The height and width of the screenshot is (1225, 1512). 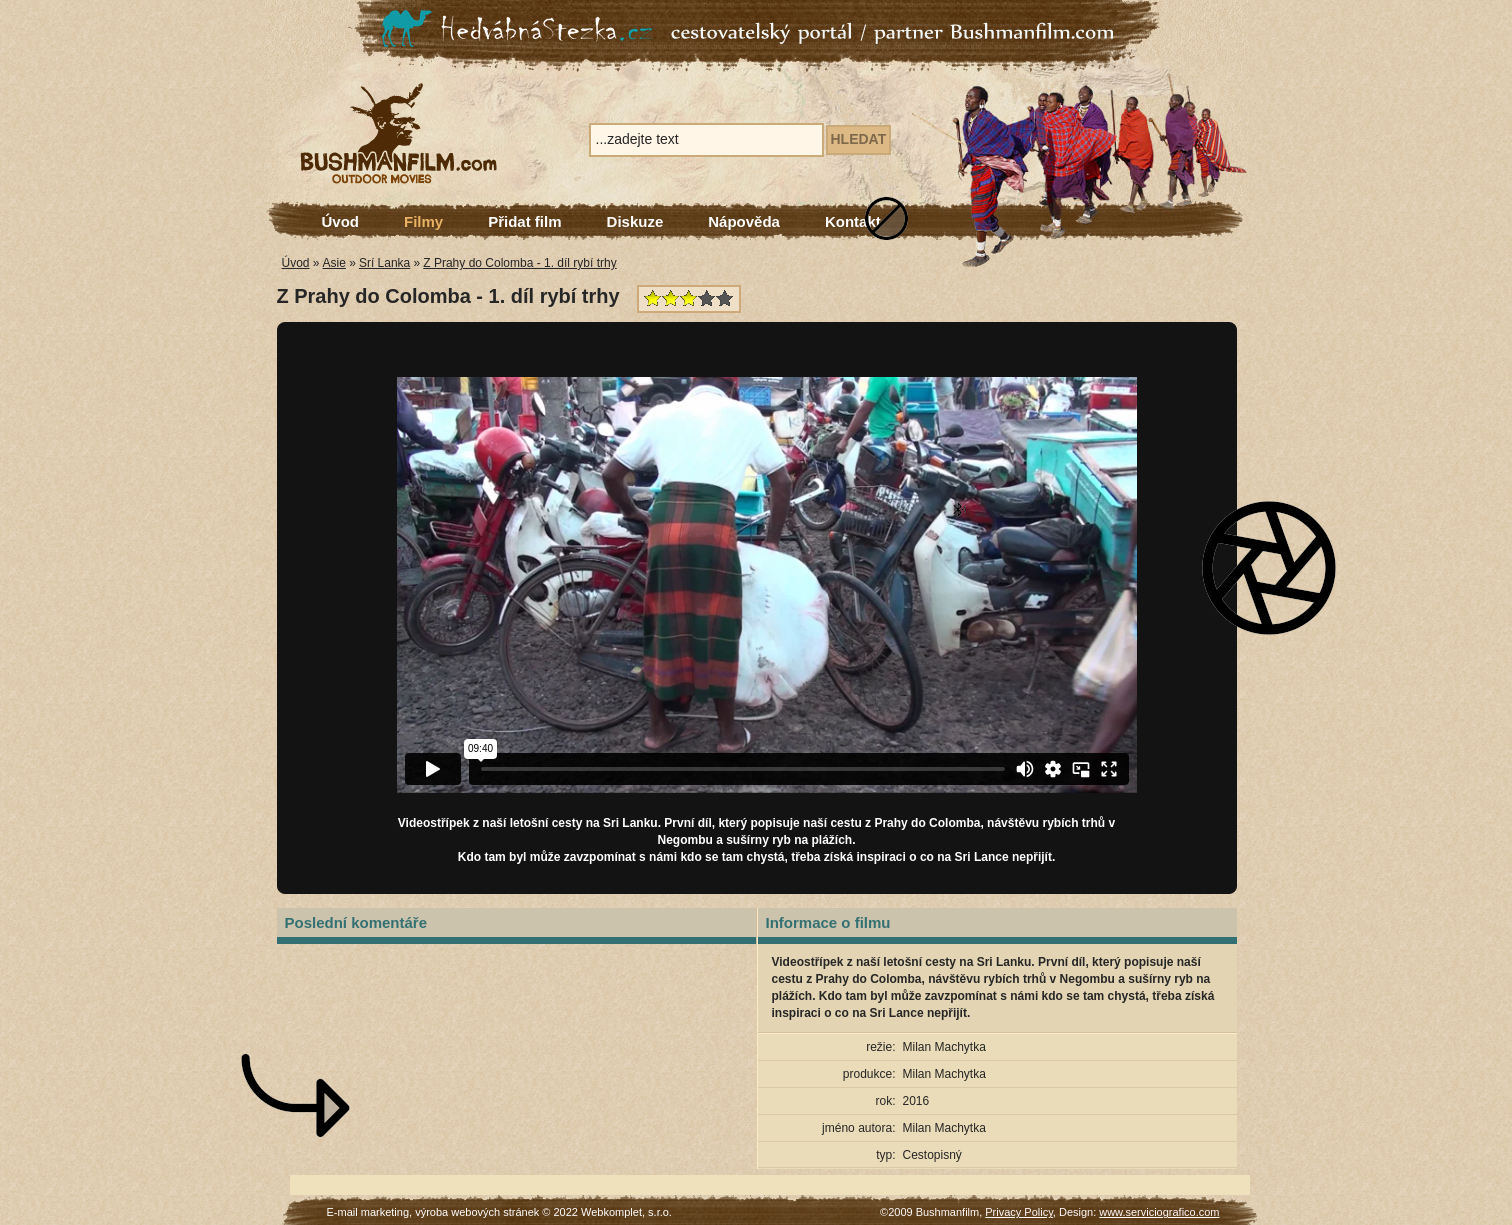 I want to click on searching for nearby bluetooth devices, so click(x=959, y=509).